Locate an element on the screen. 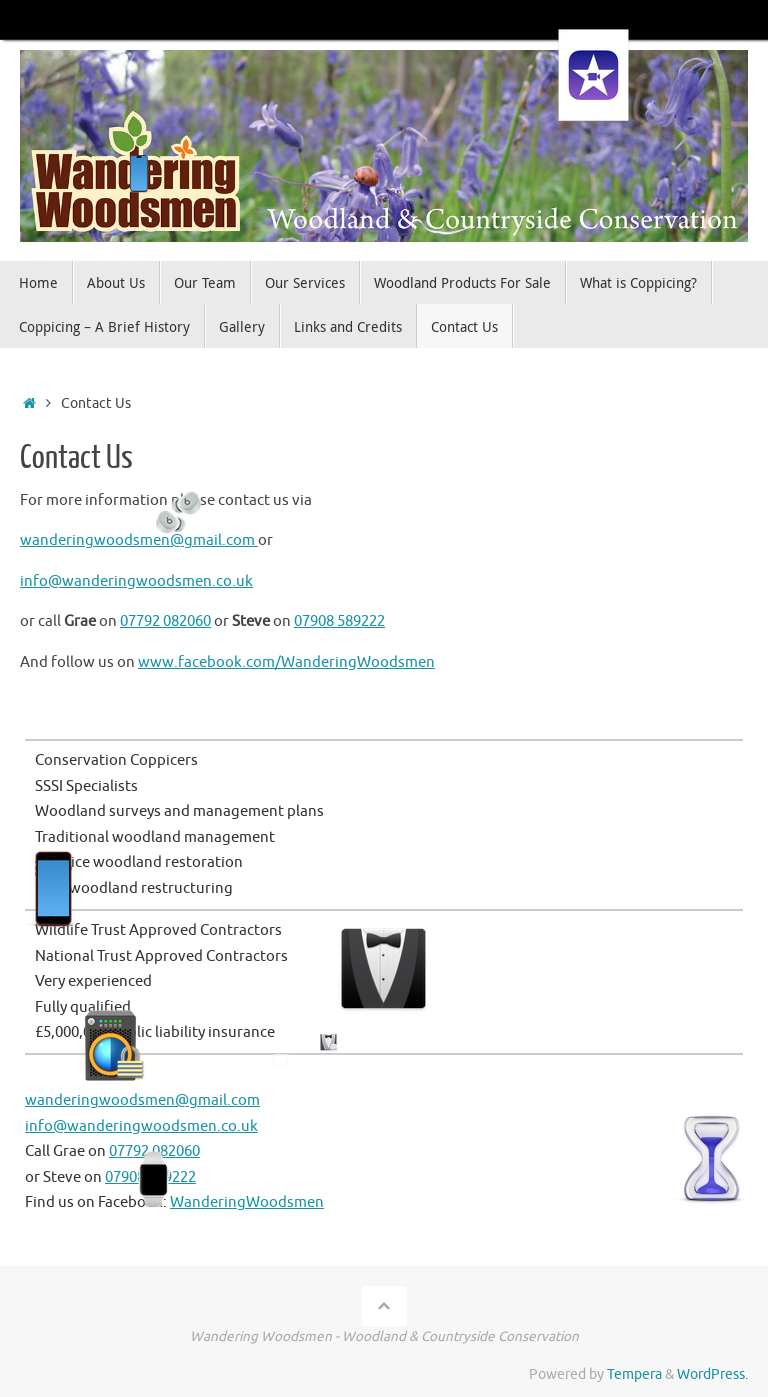  apple watch series 2 device icon is located at coordinates (153, 1179).